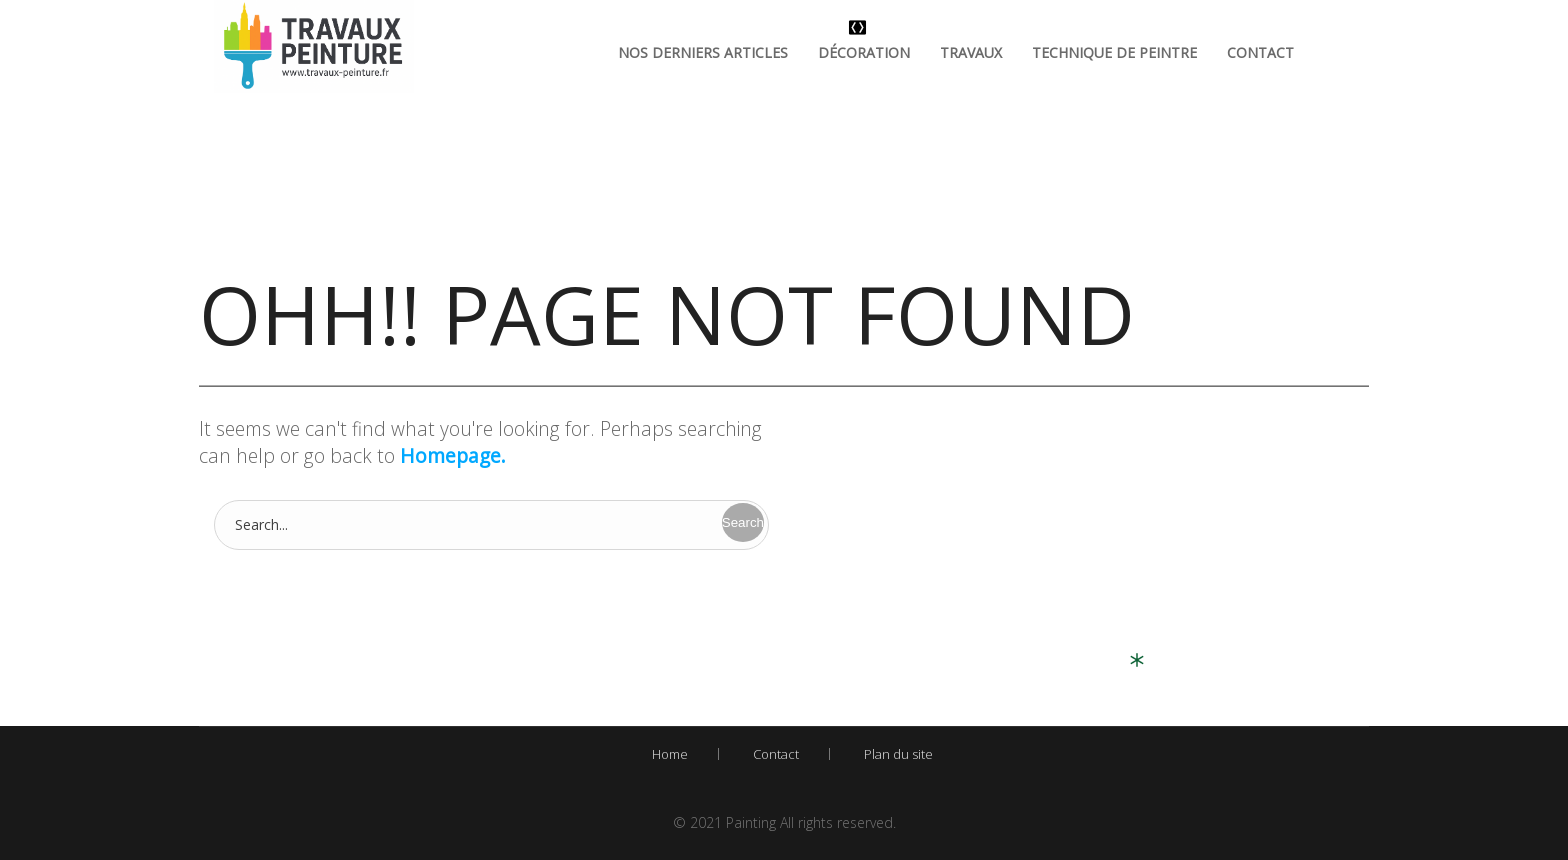 This screenshot has width=1568, height=860. Describe the element at coordinates (1137, 660) in the screenshot. I see `indicates a required field in a form` at that location.